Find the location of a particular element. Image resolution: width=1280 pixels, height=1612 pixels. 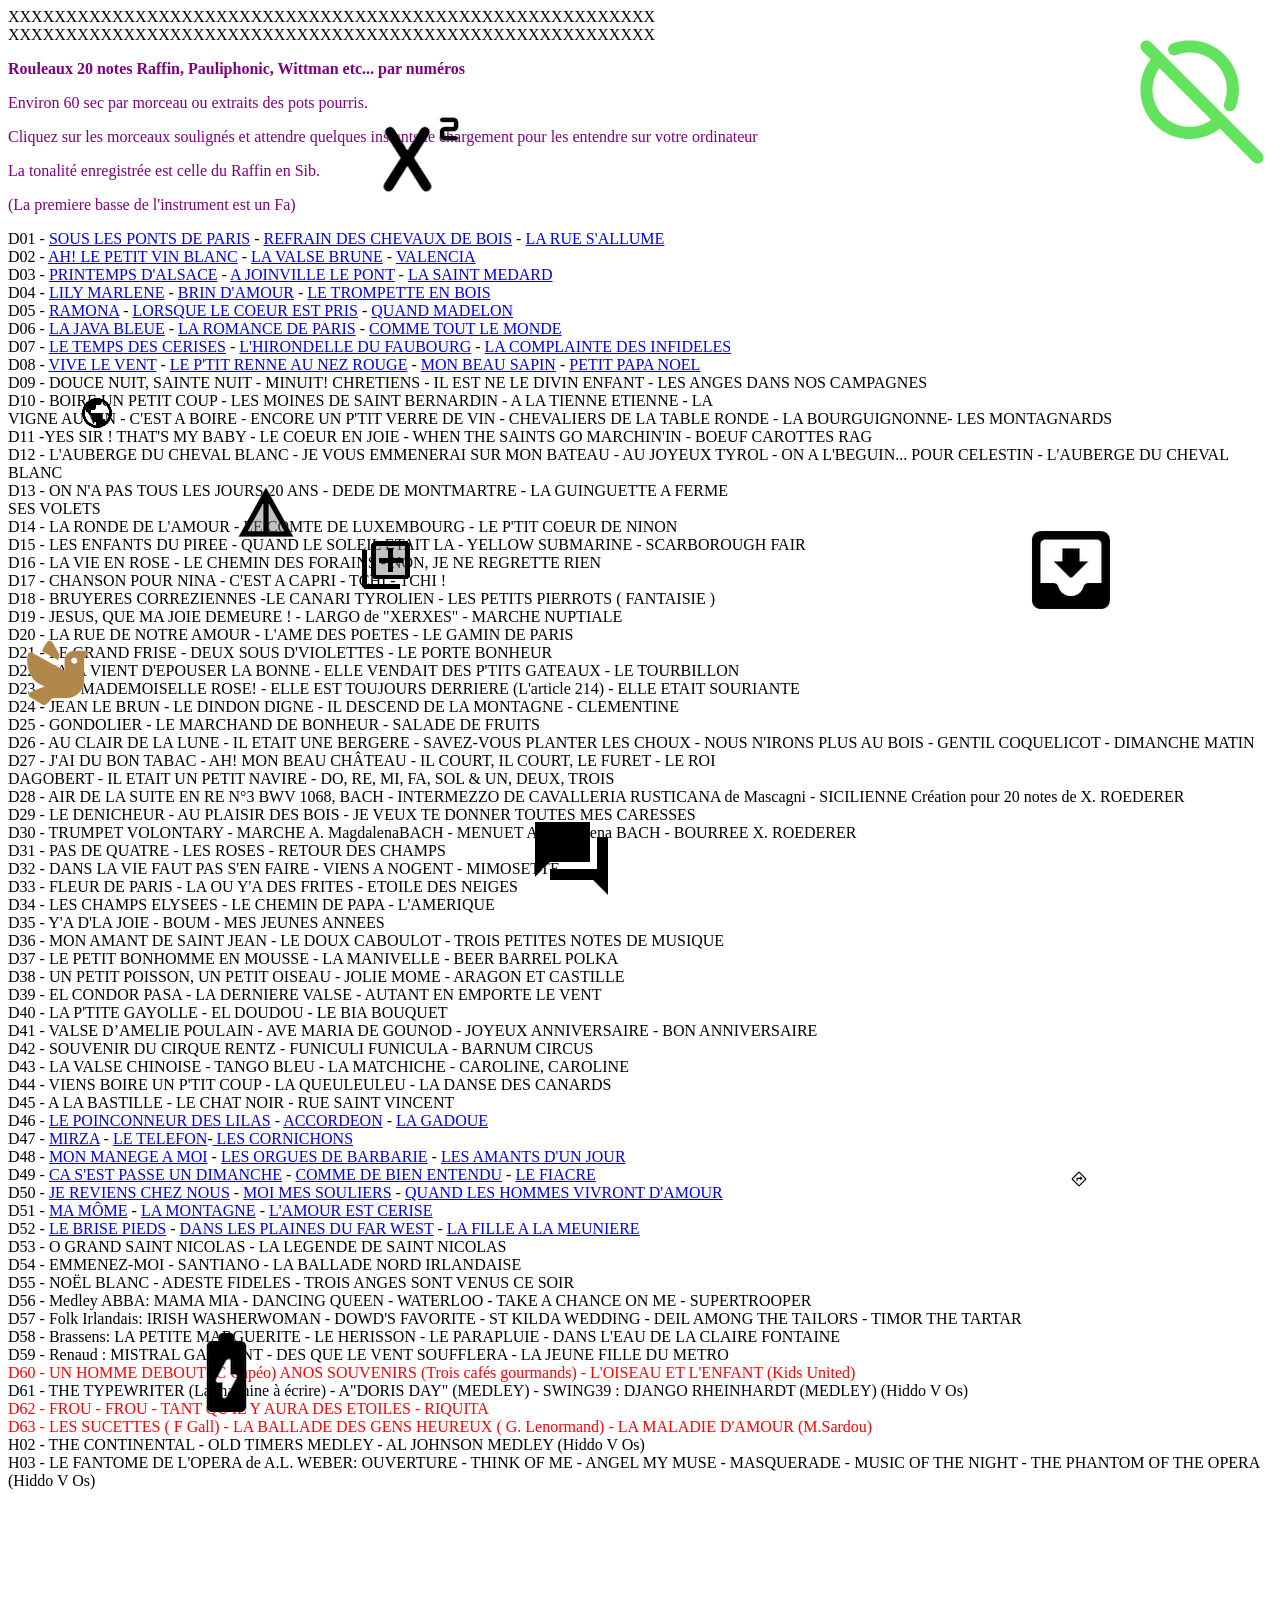

search functionality is disabled is located at coordinates (1202, 102).